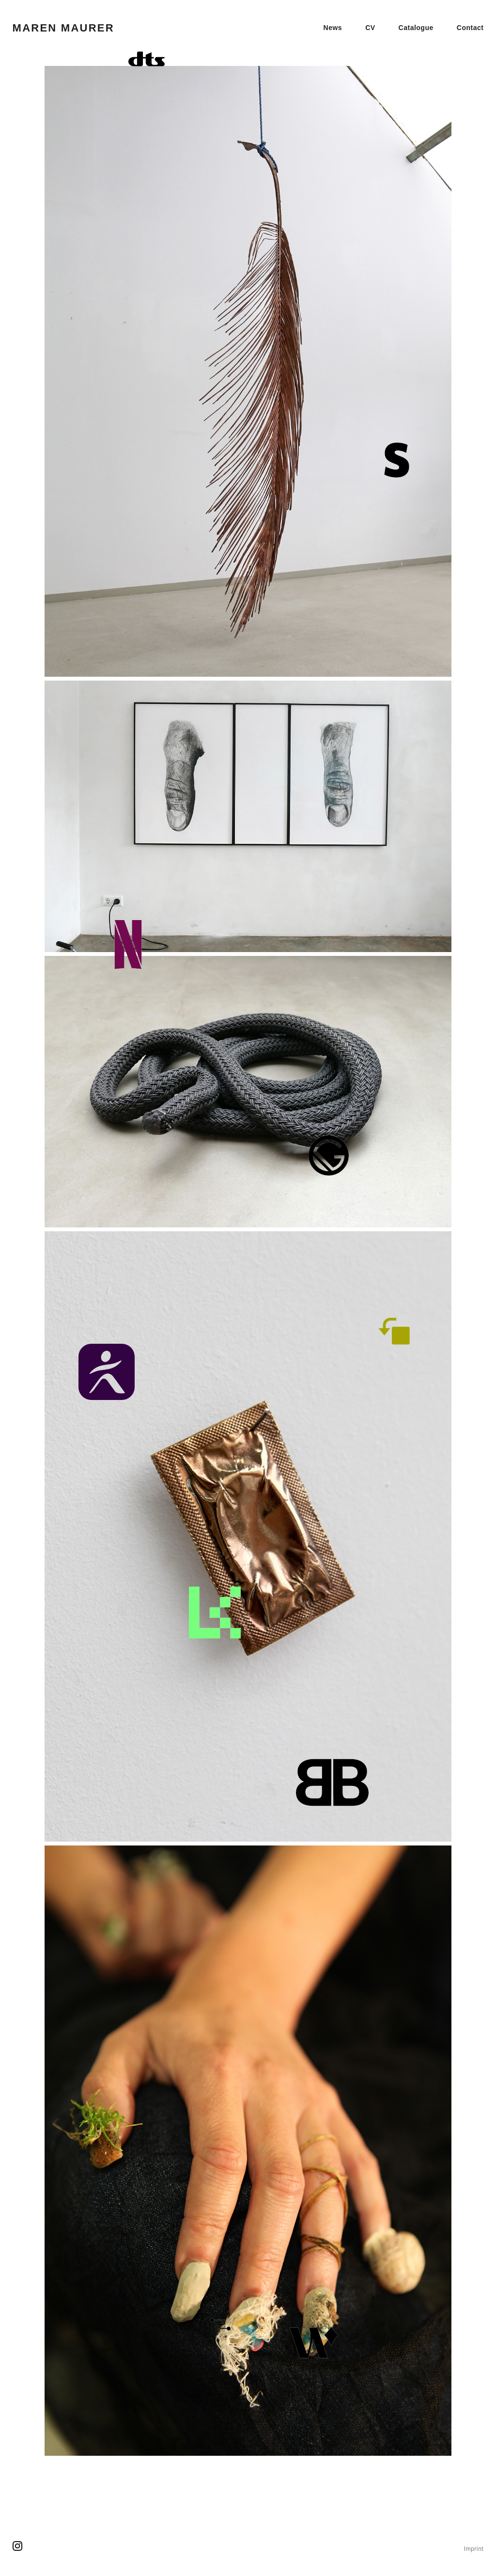  What do you see at coordinates (328, 1155) in the screenshot?
I see `Gatsby framework logo` at bounding box center [328, 1155].